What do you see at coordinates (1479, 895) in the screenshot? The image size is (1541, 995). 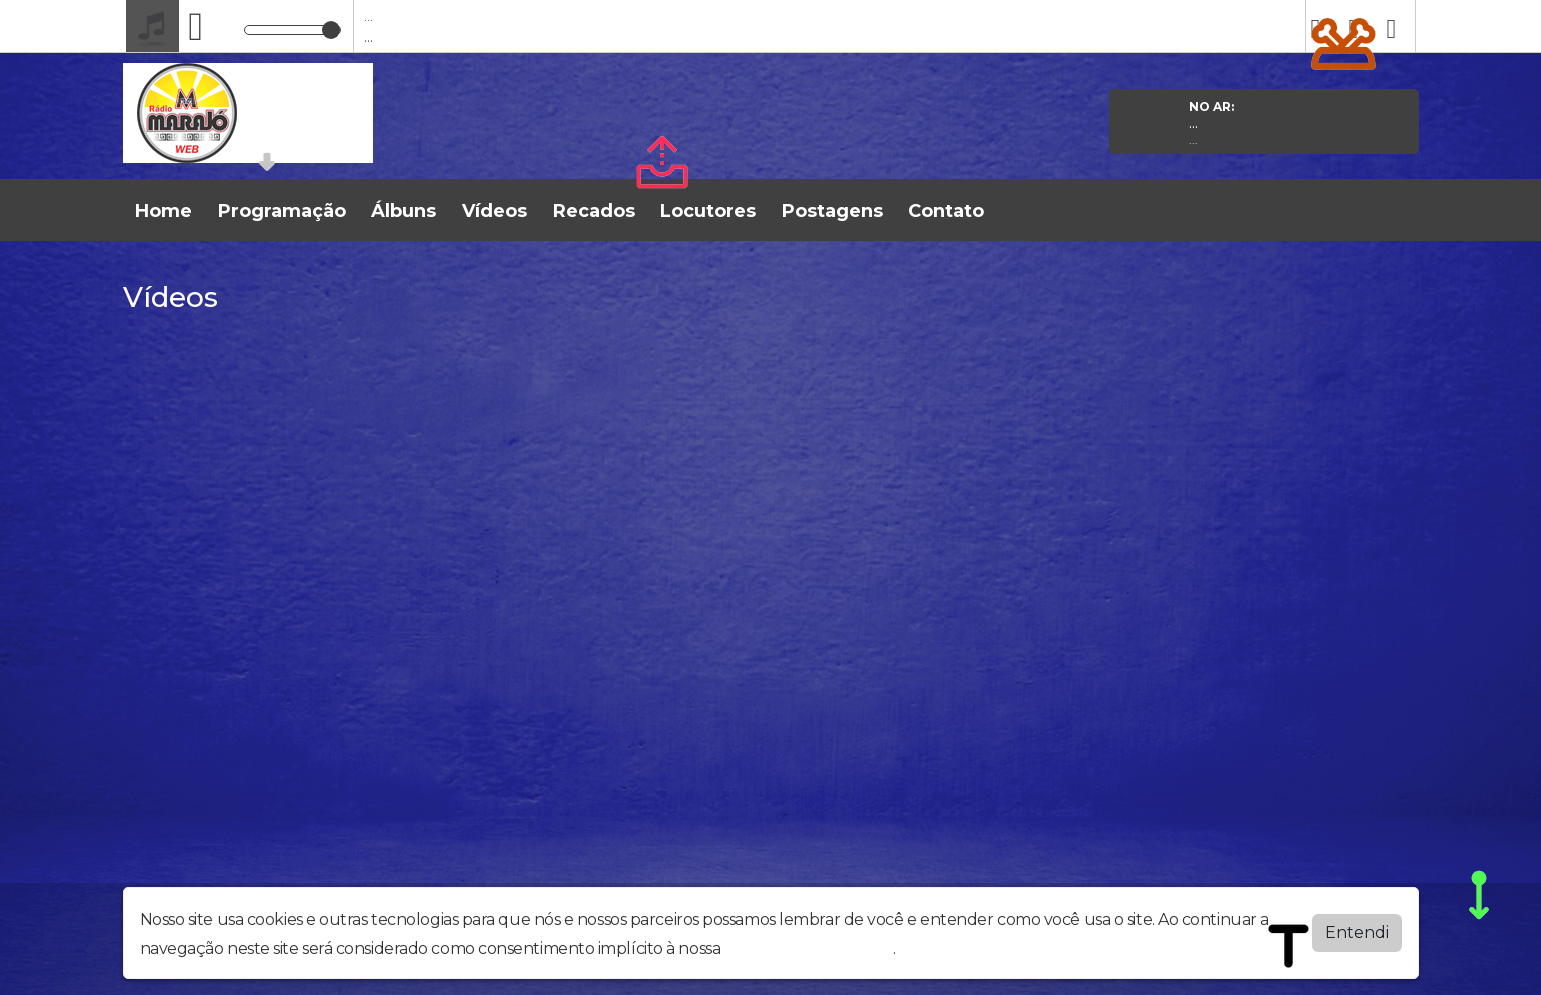 I see `scroll down or view more content` at bounding box center [1479, 895].